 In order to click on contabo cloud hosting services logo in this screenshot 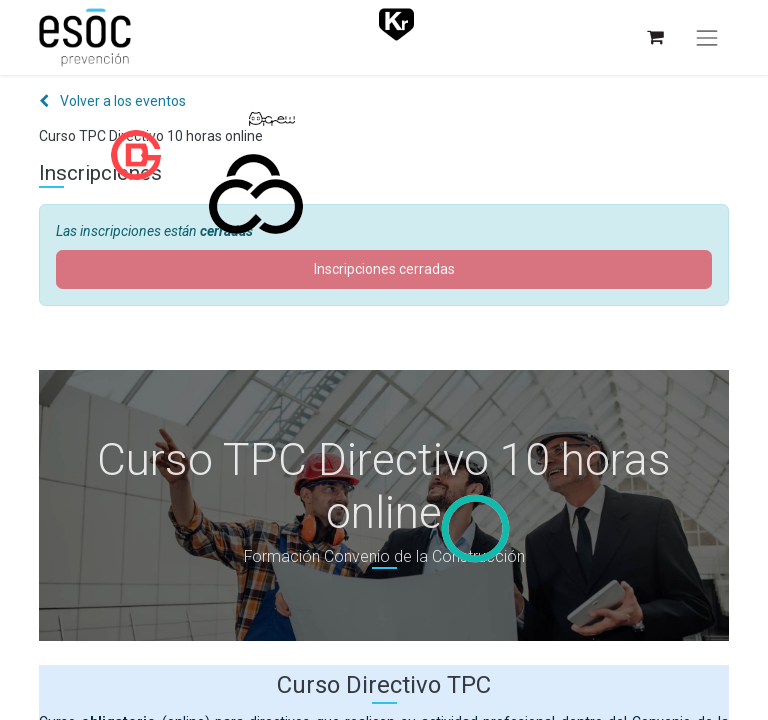, I will do `click(256, 194)`.